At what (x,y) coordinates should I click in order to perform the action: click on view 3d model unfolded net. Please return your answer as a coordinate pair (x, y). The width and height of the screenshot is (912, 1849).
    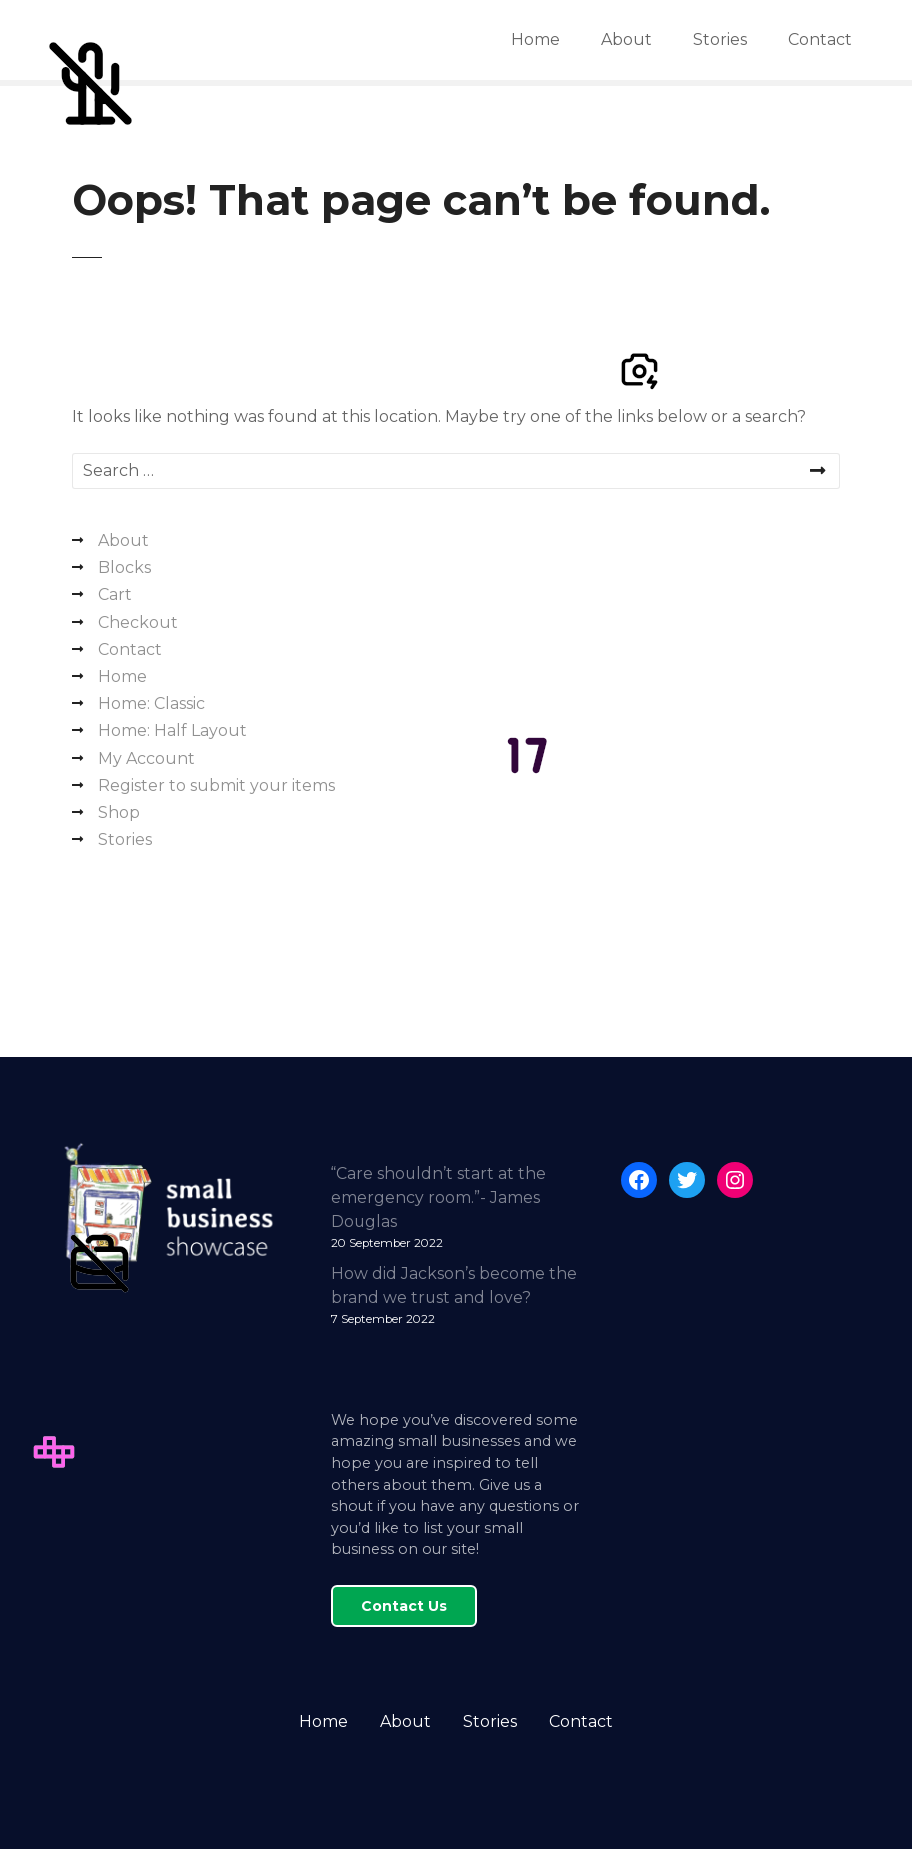
    Looking at the image, I should click on (54, 1451).